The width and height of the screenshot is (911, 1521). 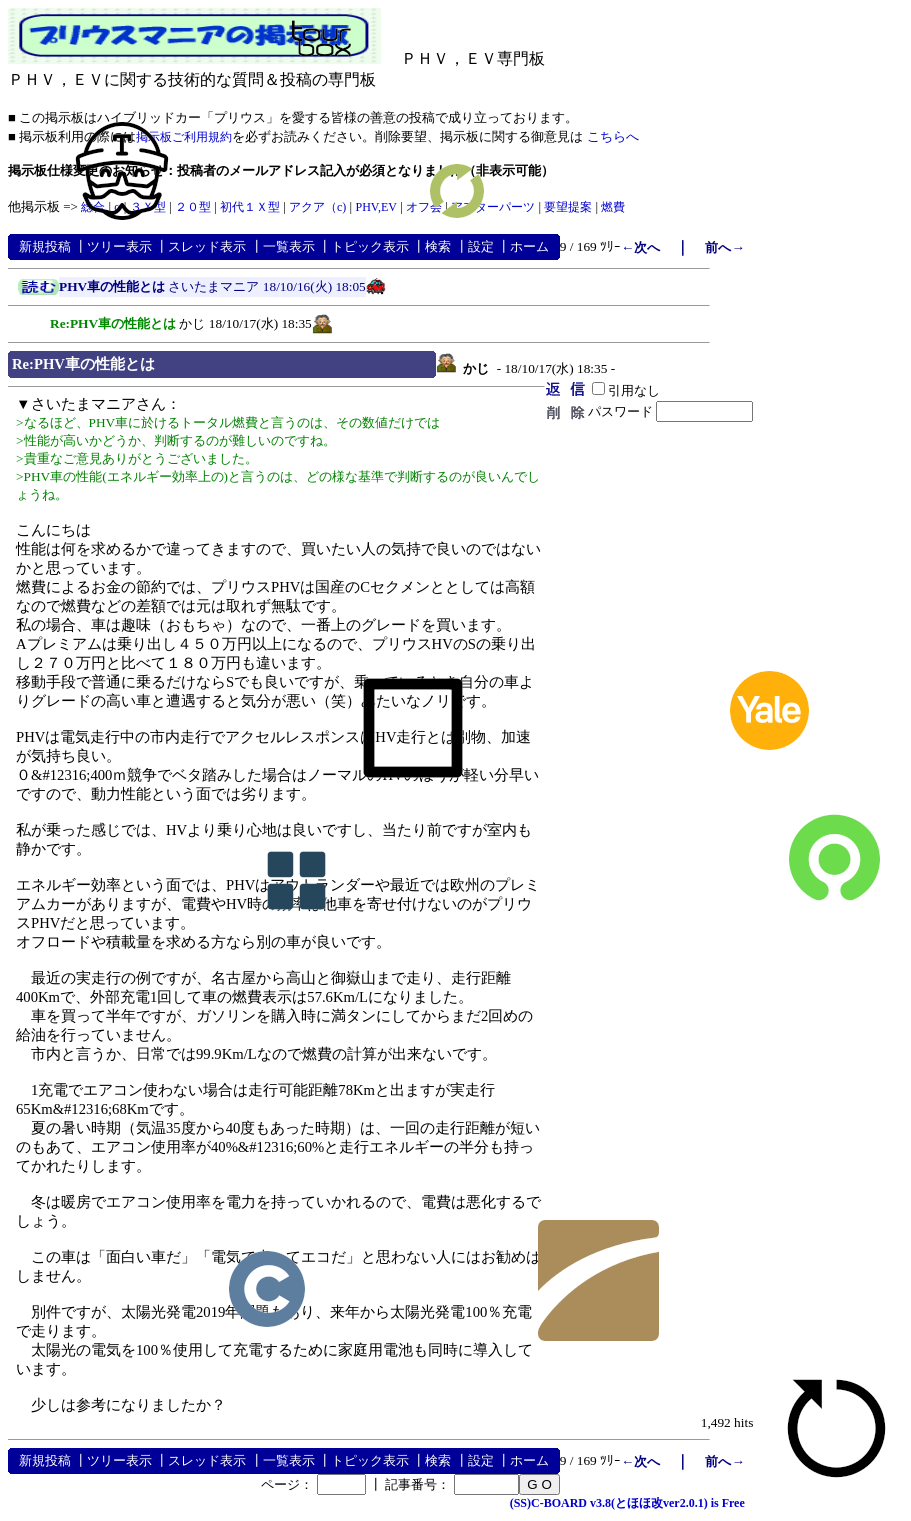 What do you see at coordinates (296, 880) in the screenshot?
I see `access app grid or menu` at bounding box center [296, 880].